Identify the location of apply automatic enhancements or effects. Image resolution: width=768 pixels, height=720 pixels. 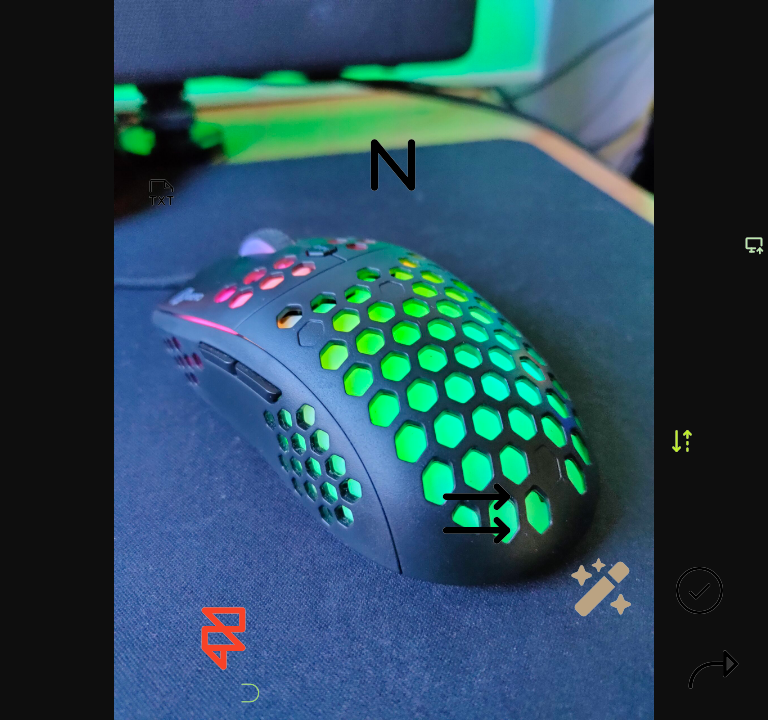
(602, 589).